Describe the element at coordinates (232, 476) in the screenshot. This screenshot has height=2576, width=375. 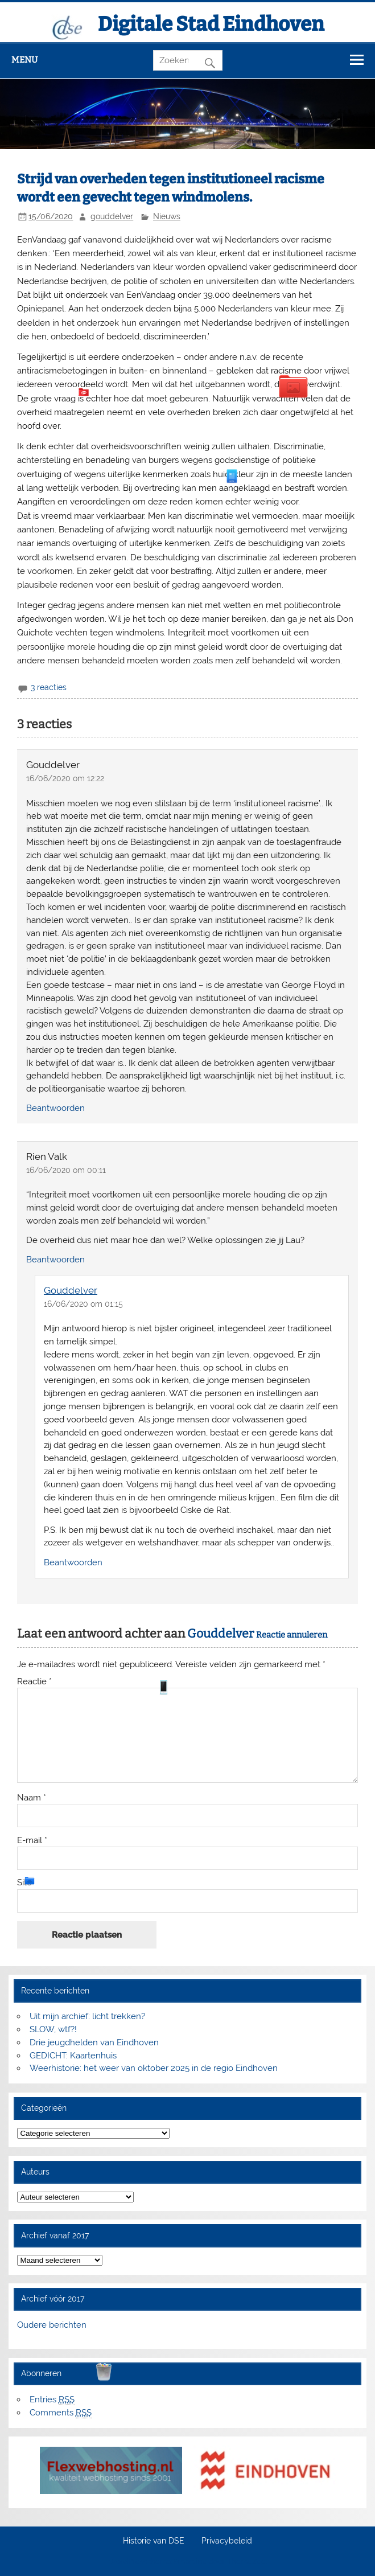
I see `a microsoft word template file (.dotx)` at that location.